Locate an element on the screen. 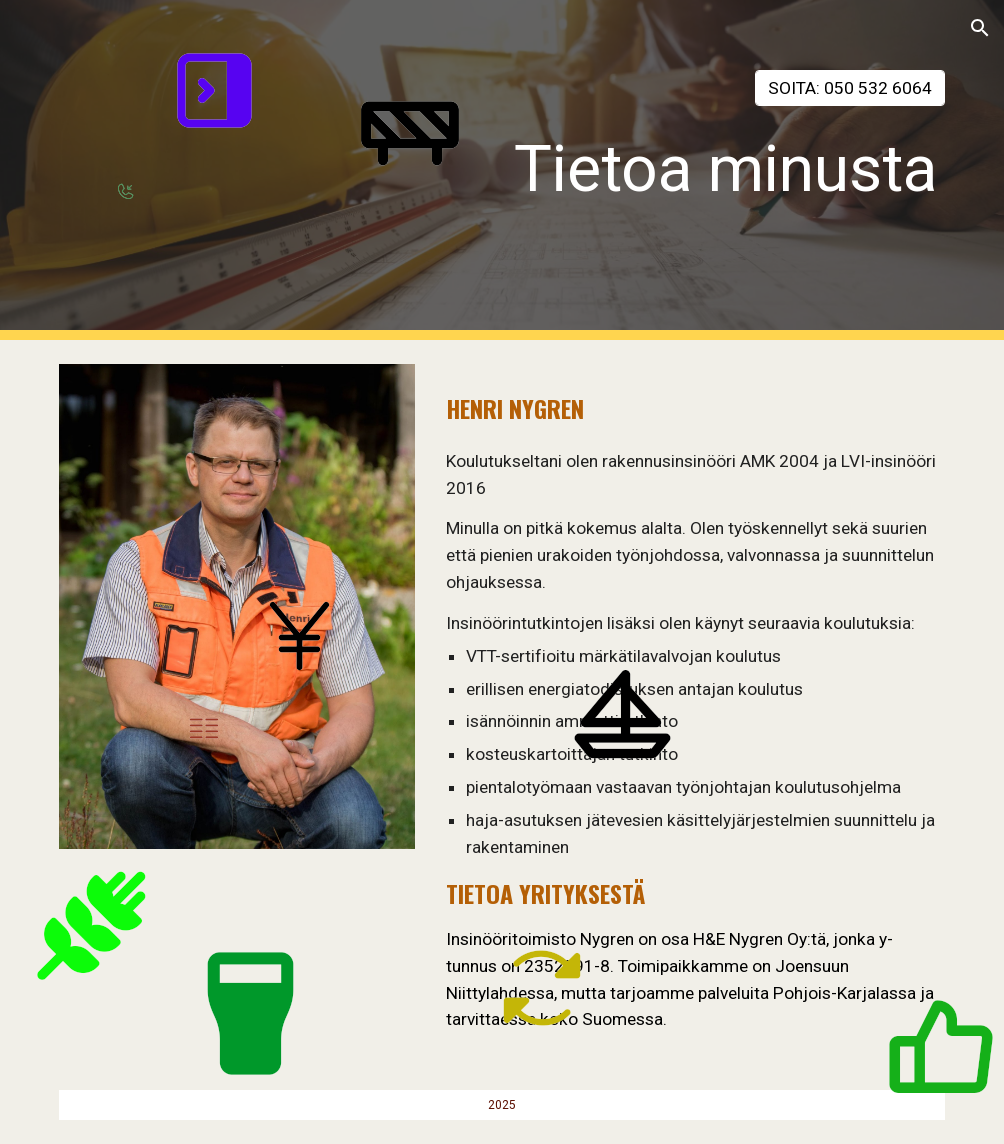 The image size is (1004, 1144). view prices in Japanese yen is located at coordinates (299, 634).